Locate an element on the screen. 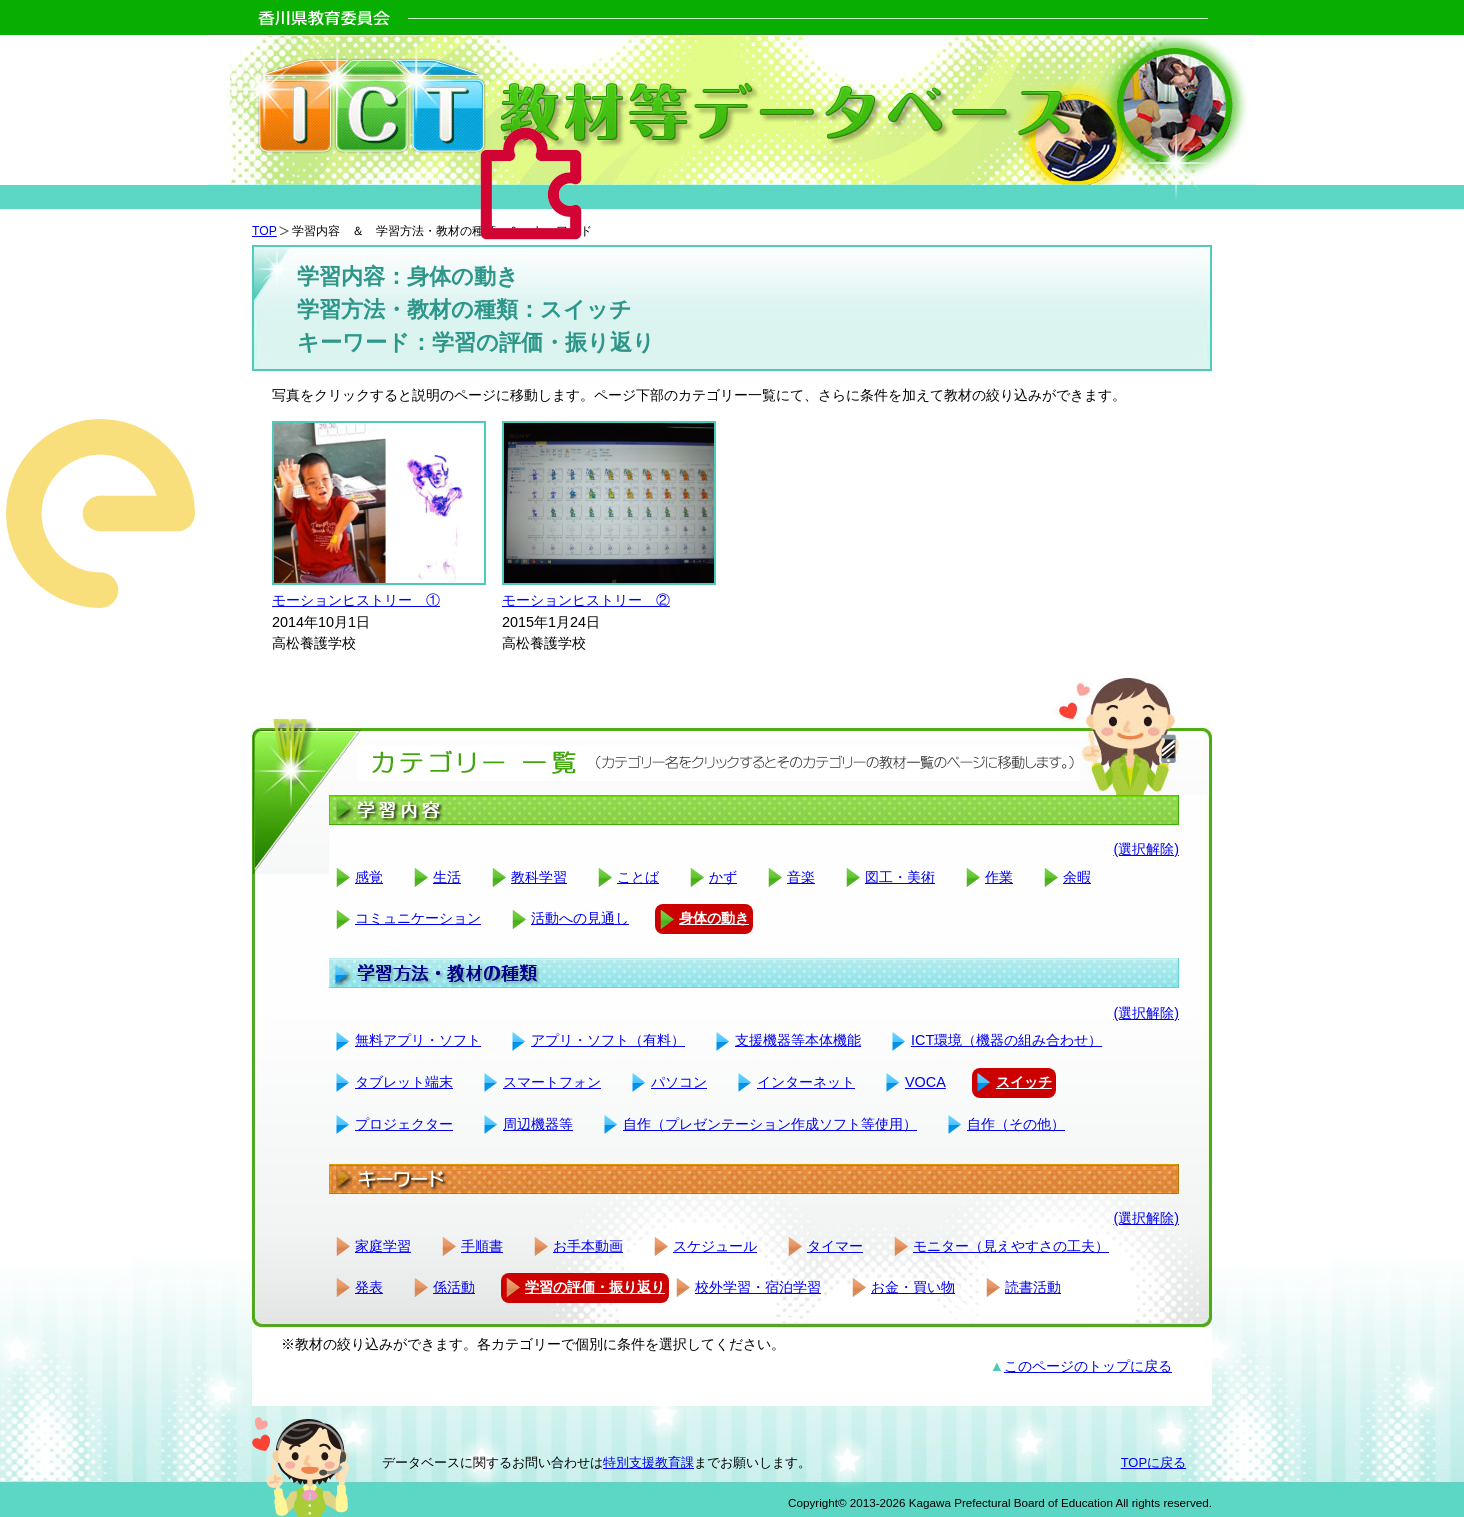 The height and width of the screenshot is (1517, 1464). open the e logo application is located at coordinates (100, 513).